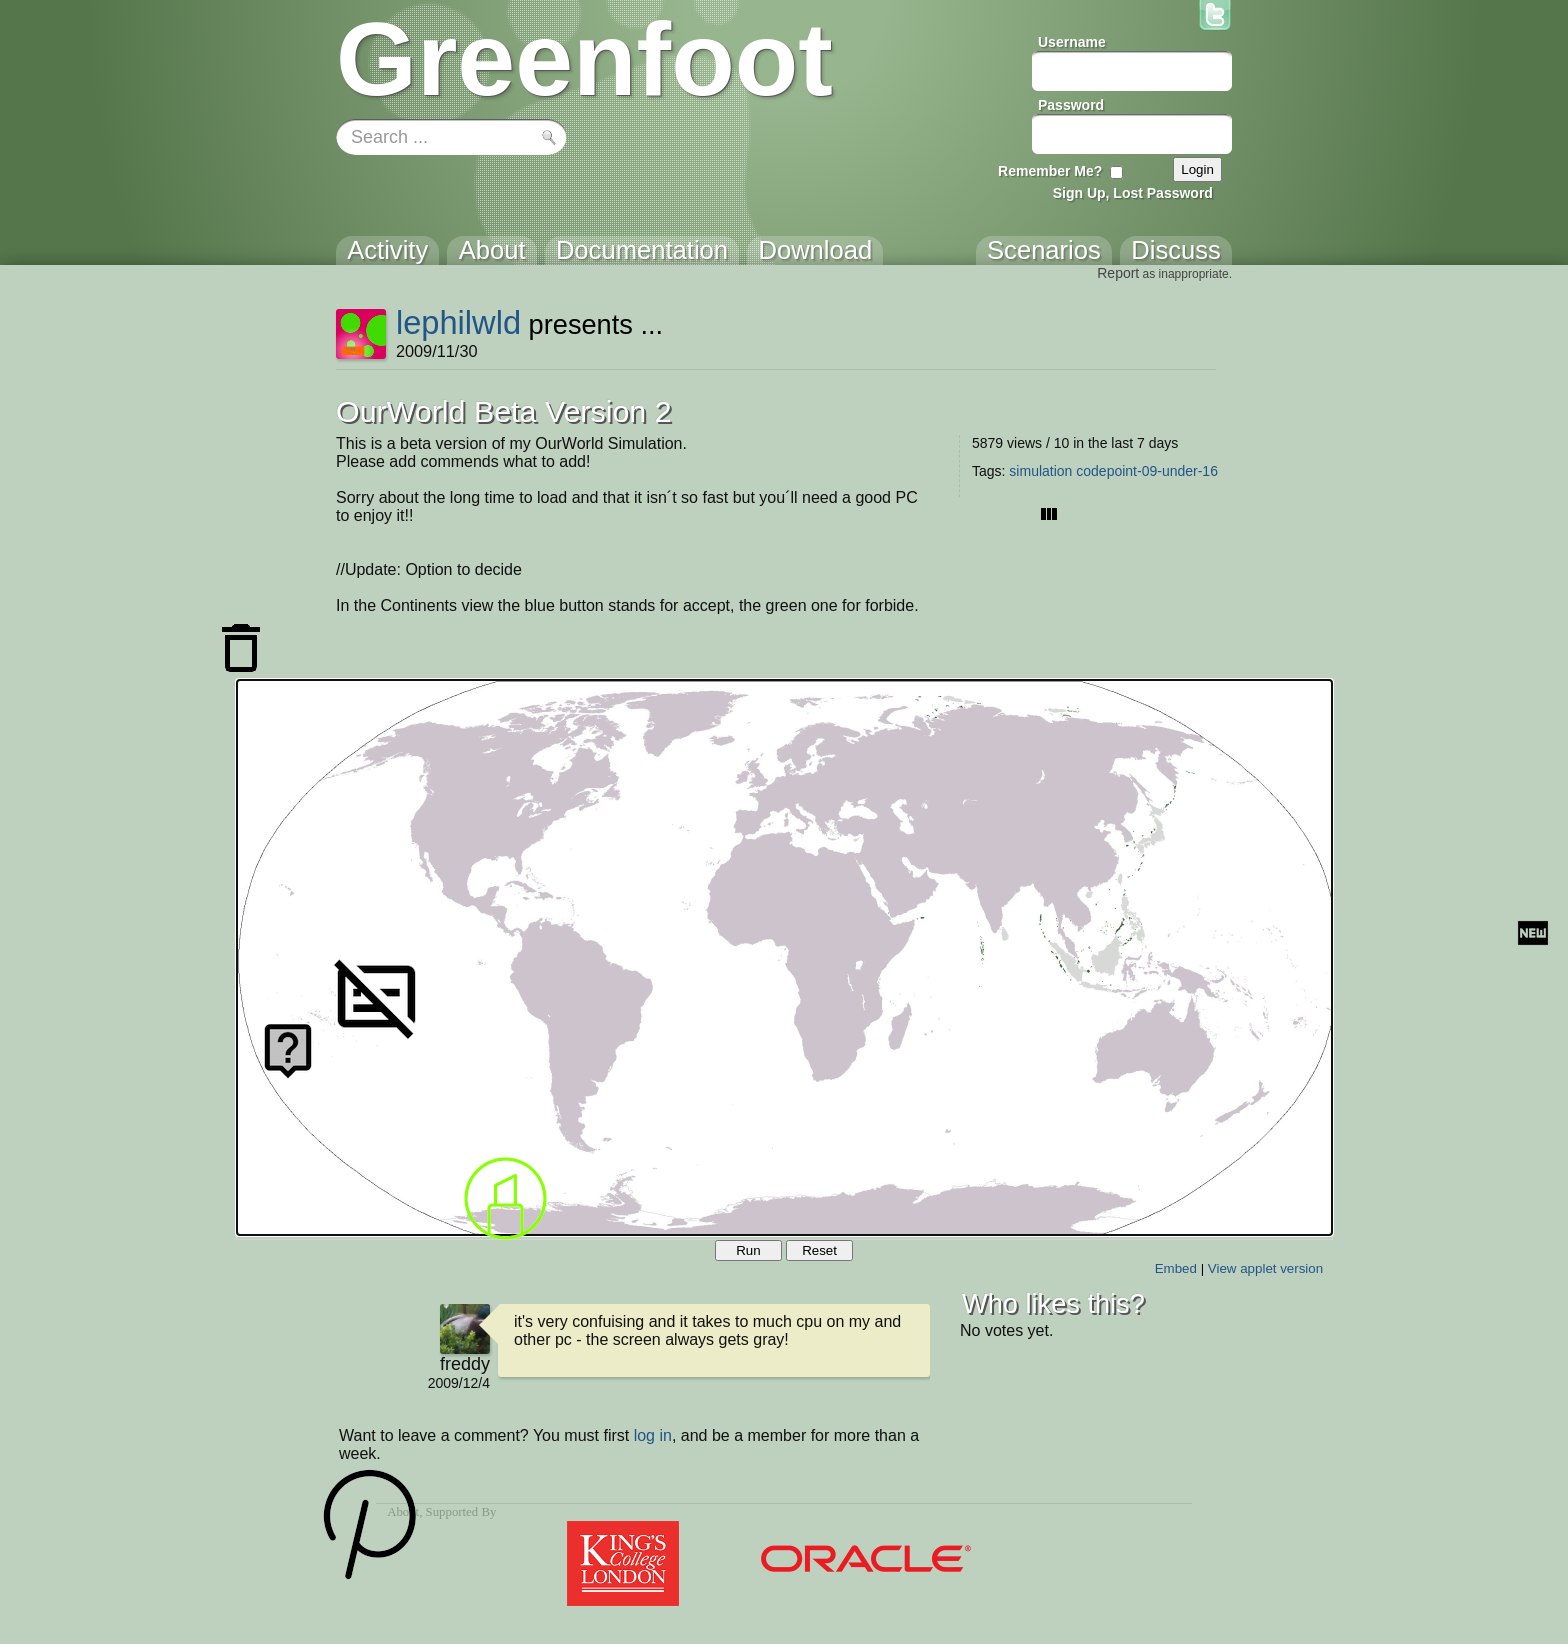 The image size is (1568, 1644). What do you see at coordinates (376, 996) in the screenshot?
I see `turn off subtitles or closed captions` at bounding box center [376, 996].